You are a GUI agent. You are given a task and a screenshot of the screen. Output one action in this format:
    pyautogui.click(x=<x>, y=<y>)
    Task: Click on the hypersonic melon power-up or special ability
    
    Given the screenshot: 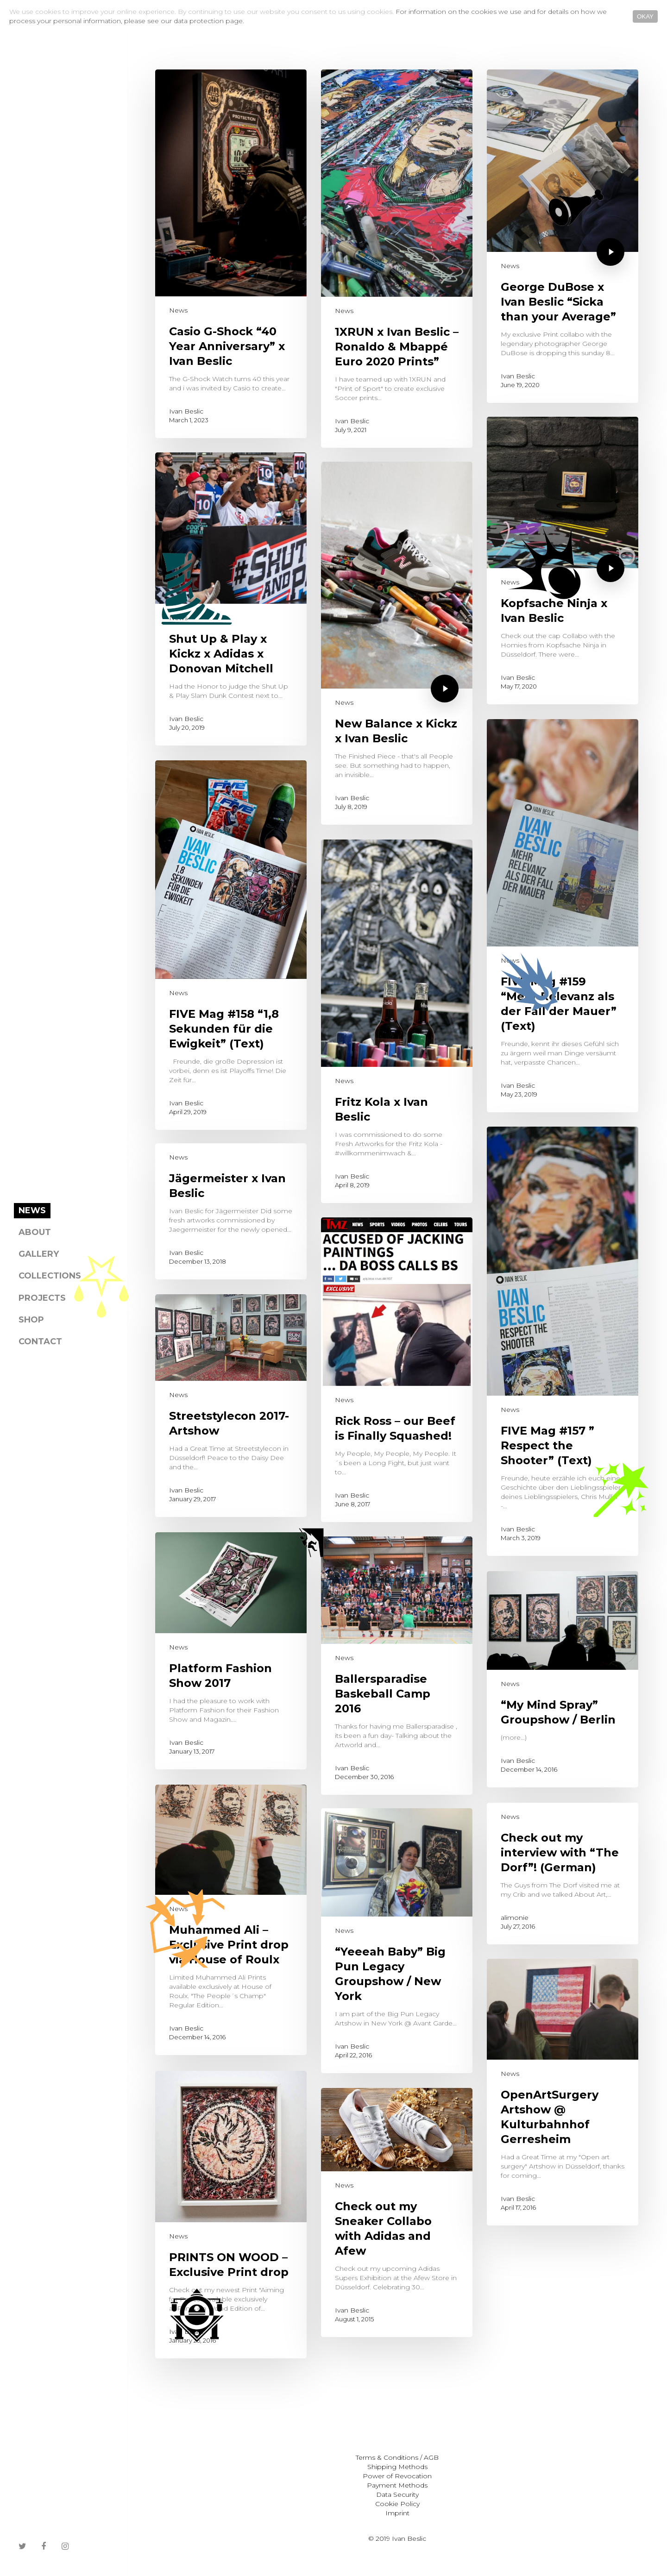 What is the action you would take?
    pyautogui.click(x=544, y=562)
    